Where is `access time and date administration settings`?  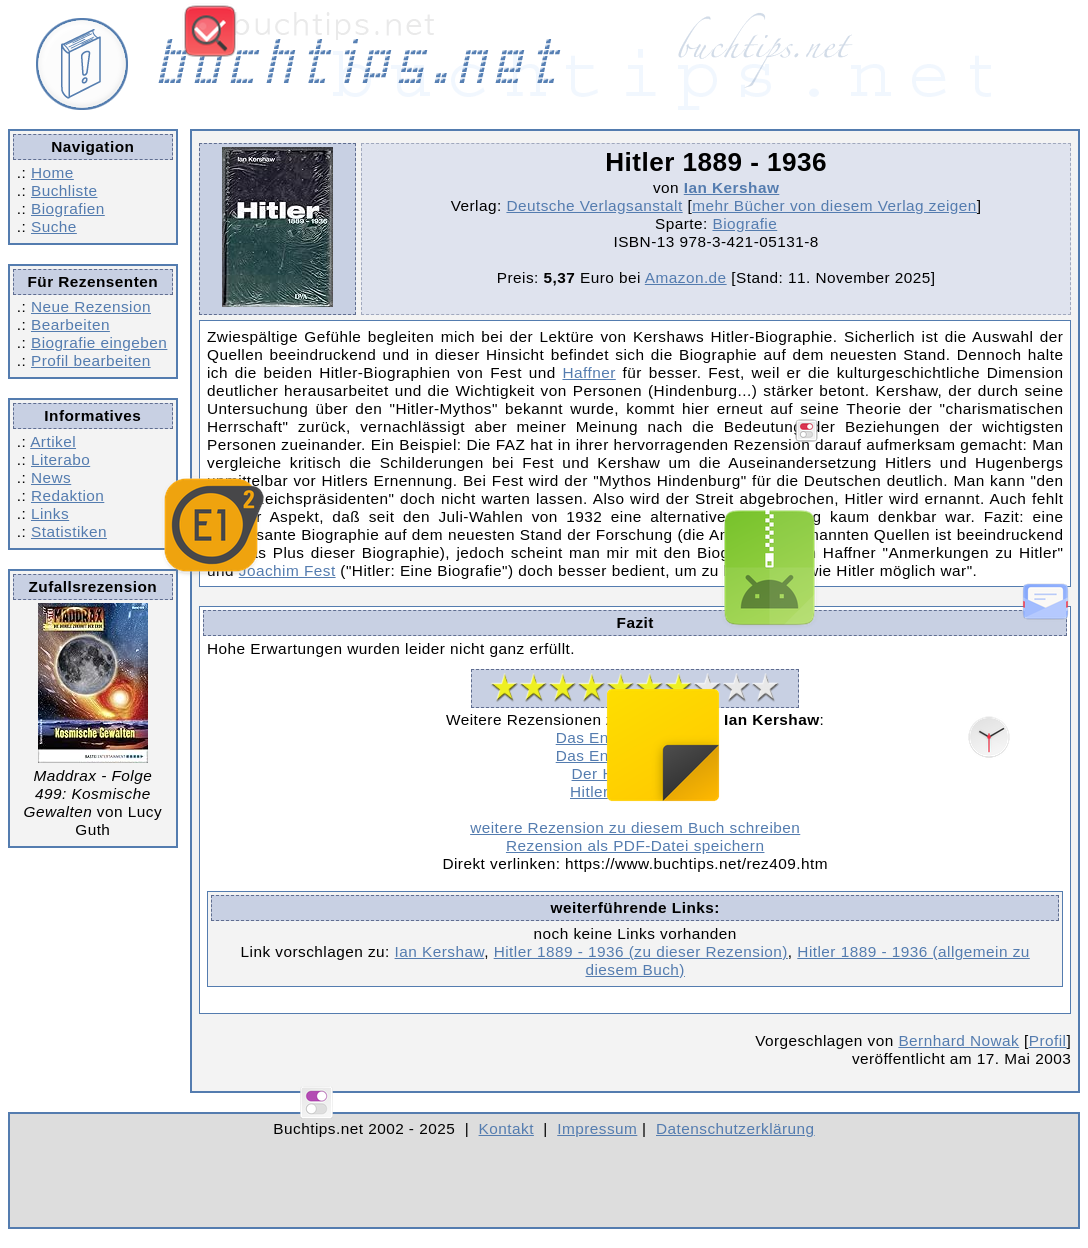 access time and date administration settings is located at coordinates (989, 737).